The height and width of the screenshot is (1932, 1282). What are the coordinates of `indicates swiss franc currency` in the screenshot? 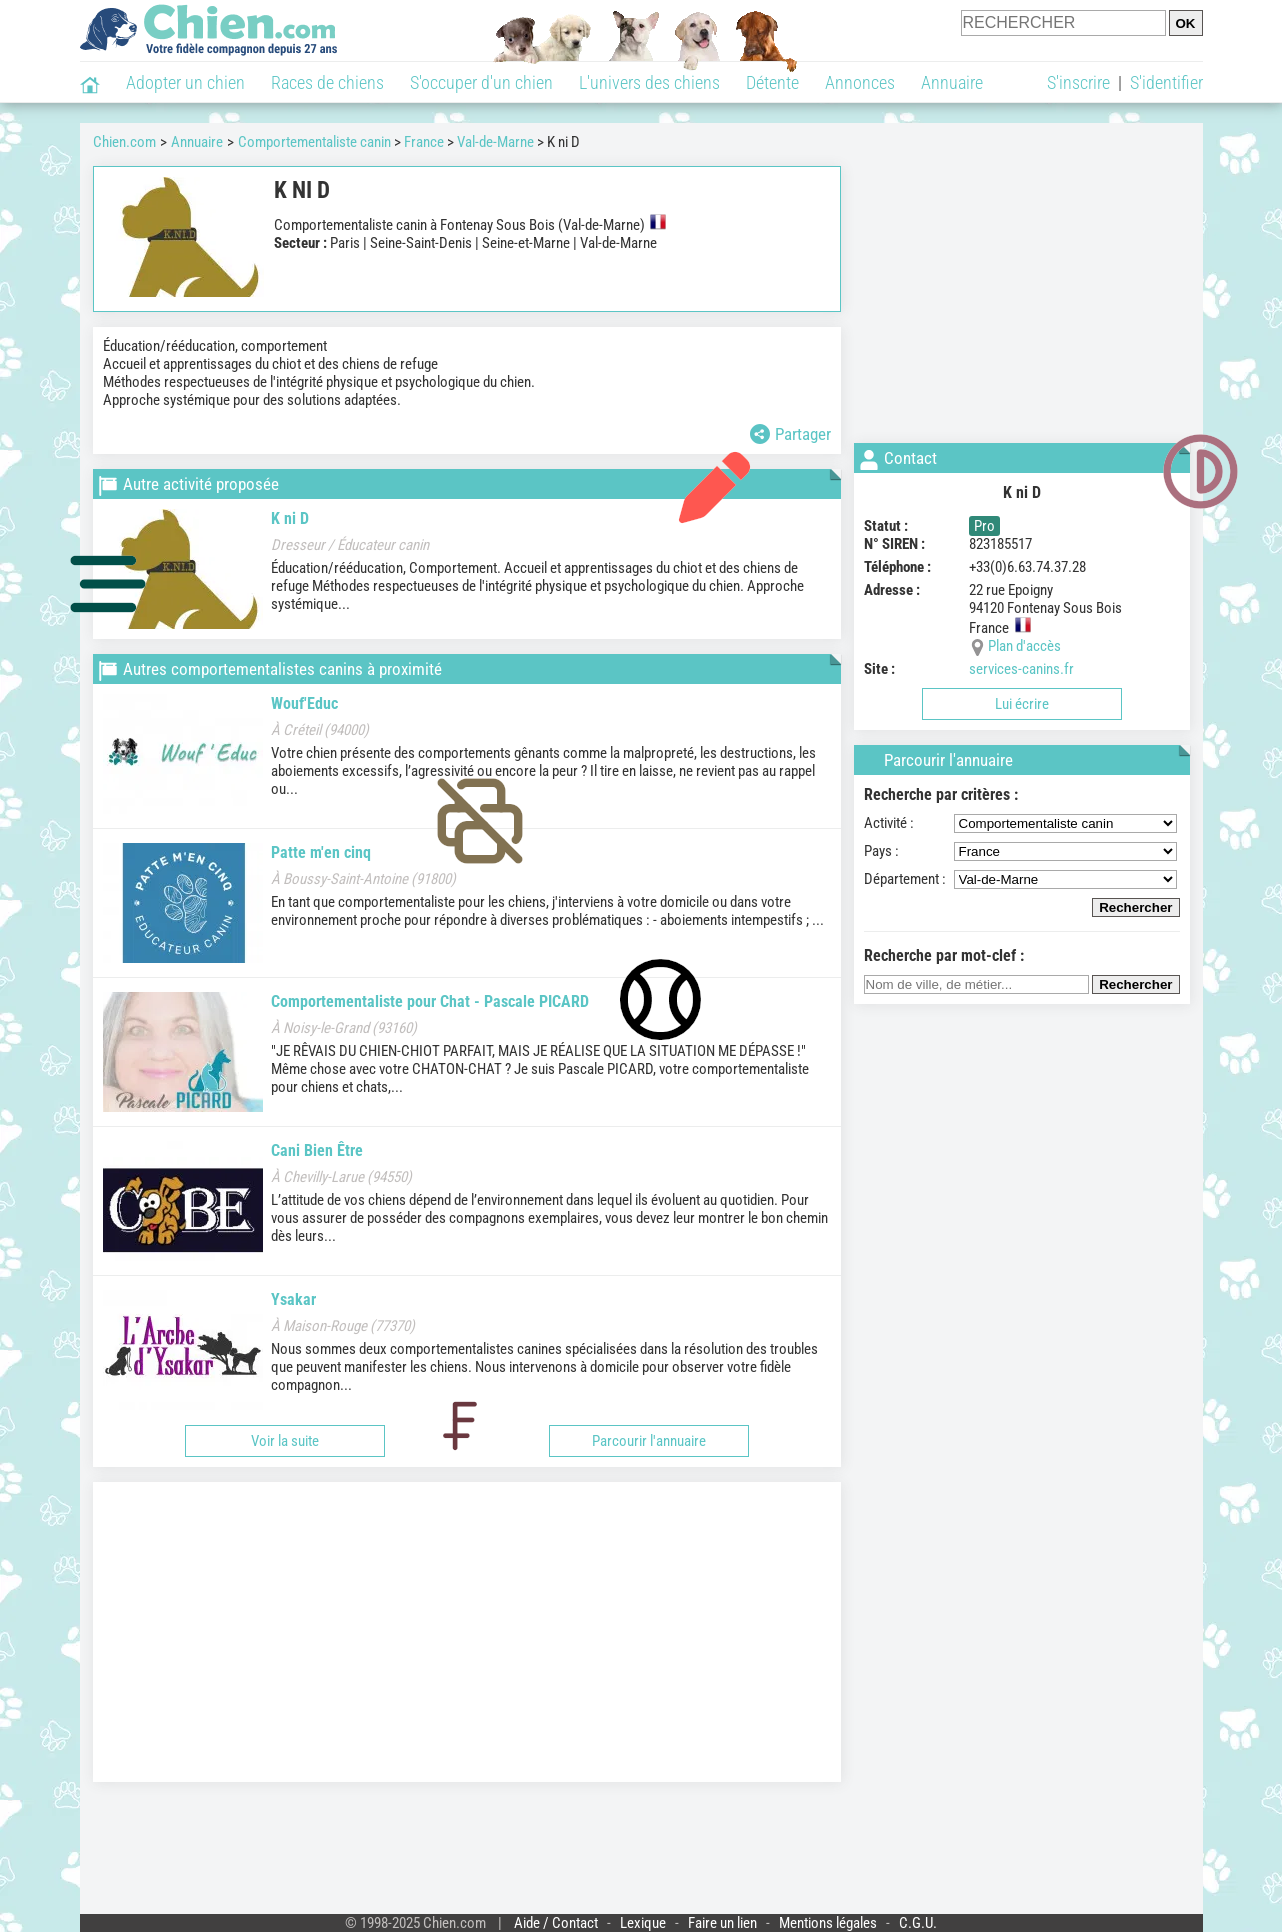 It's located at (460, 1426).